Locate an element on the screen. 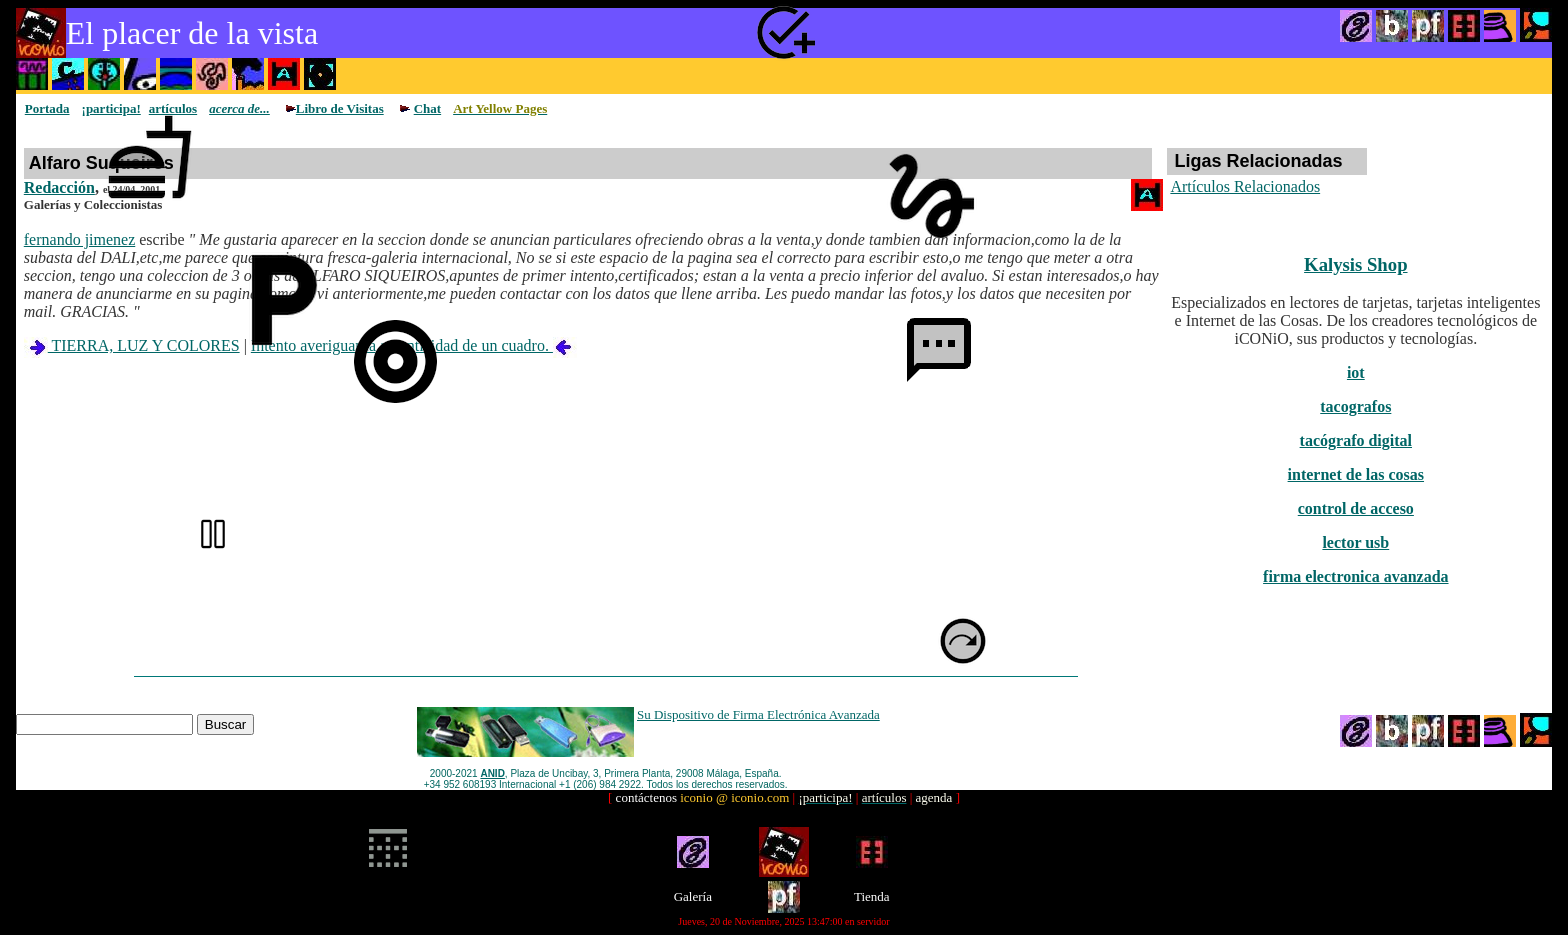 The height and width of the screenshot is (935, 1568). find nearby parking locations is located at coordinates (282, 300).